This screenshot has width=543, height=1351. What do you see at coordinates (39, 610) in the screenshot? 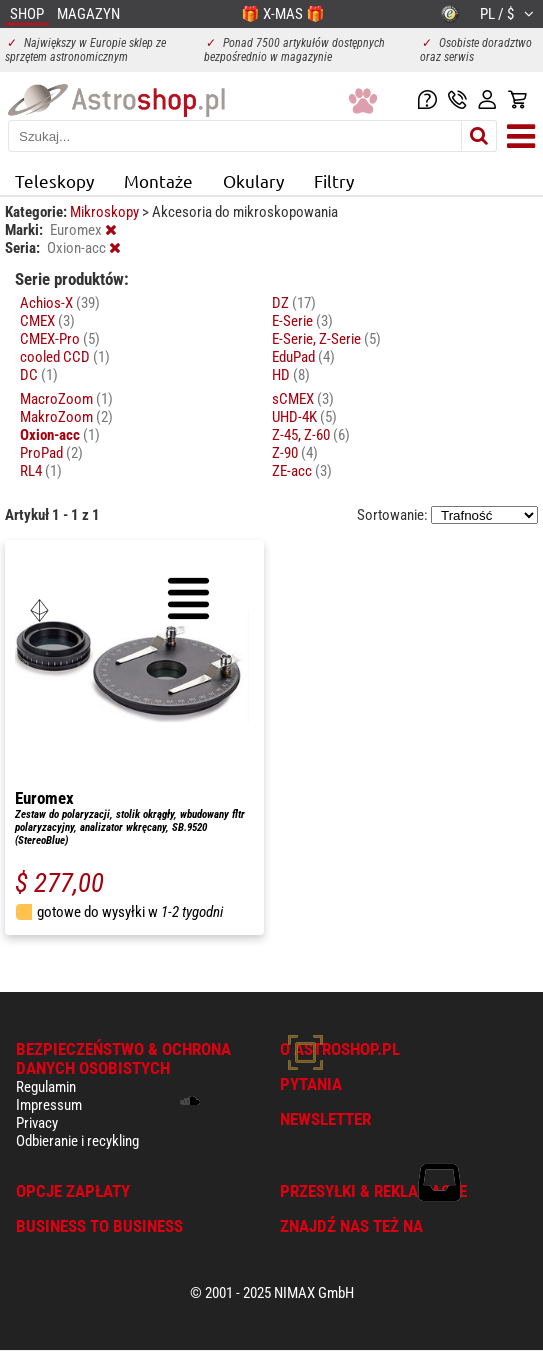
I see `view ethereum balance or wallet` at bounding box center [39, 610].